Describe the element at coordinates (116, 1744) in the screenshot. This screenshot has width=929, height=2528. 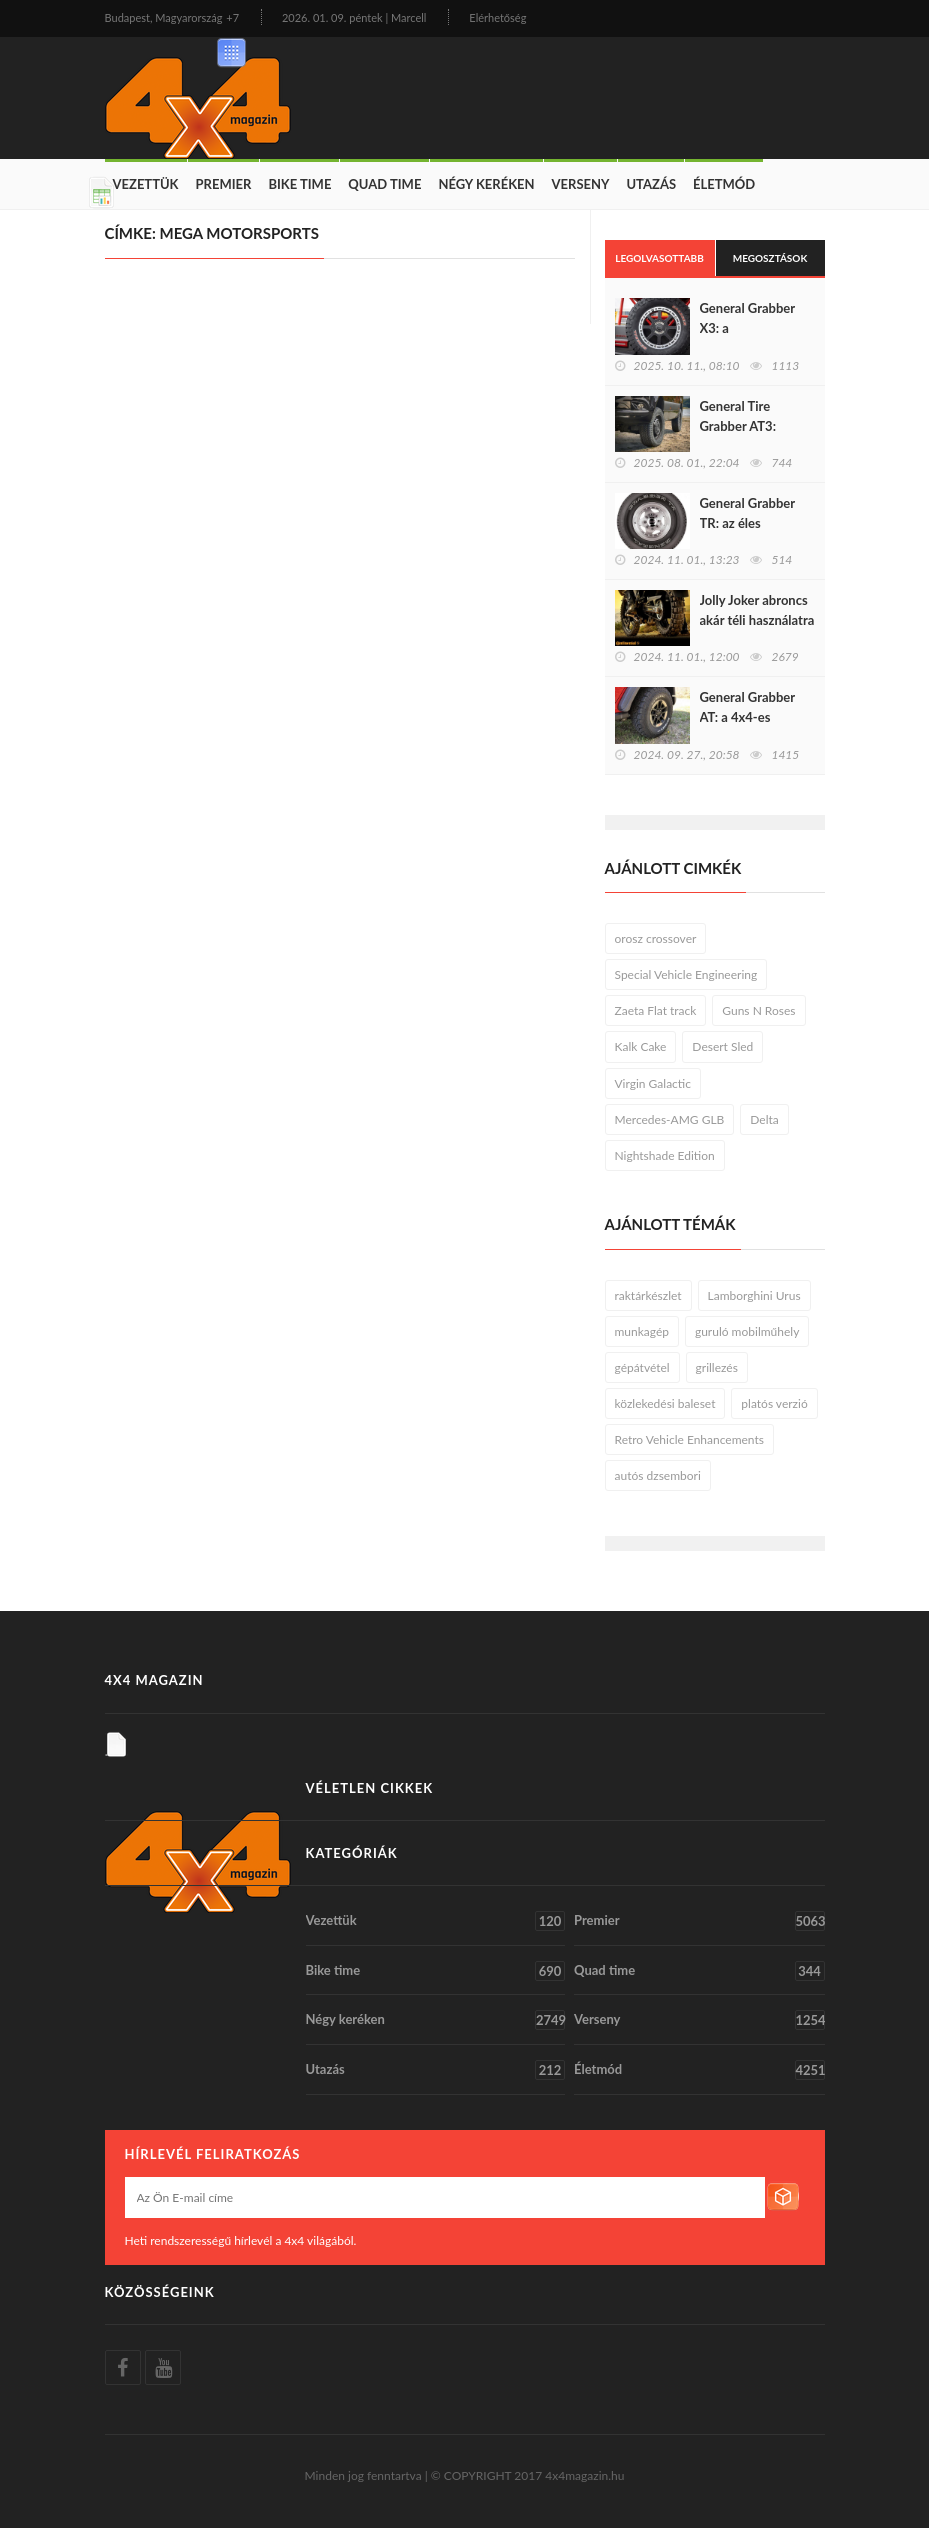
I see `an empty or blank document` at that location.